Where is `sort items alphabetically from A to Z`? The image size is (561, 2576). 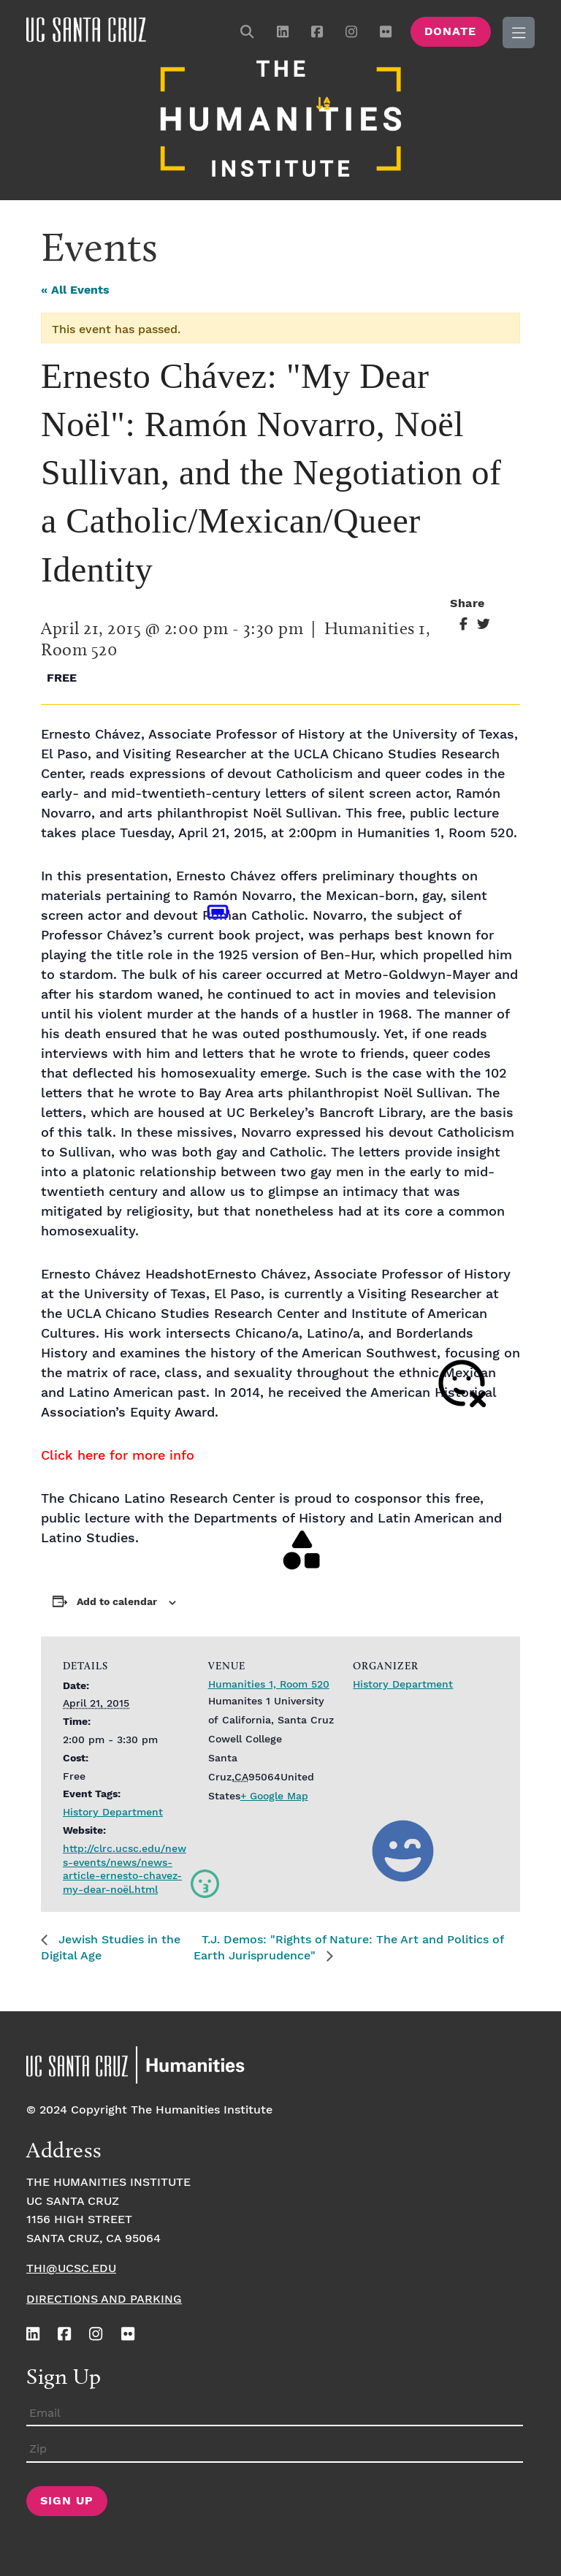 sort items alphabetically from A to Z is located at coordinates (323, 103).